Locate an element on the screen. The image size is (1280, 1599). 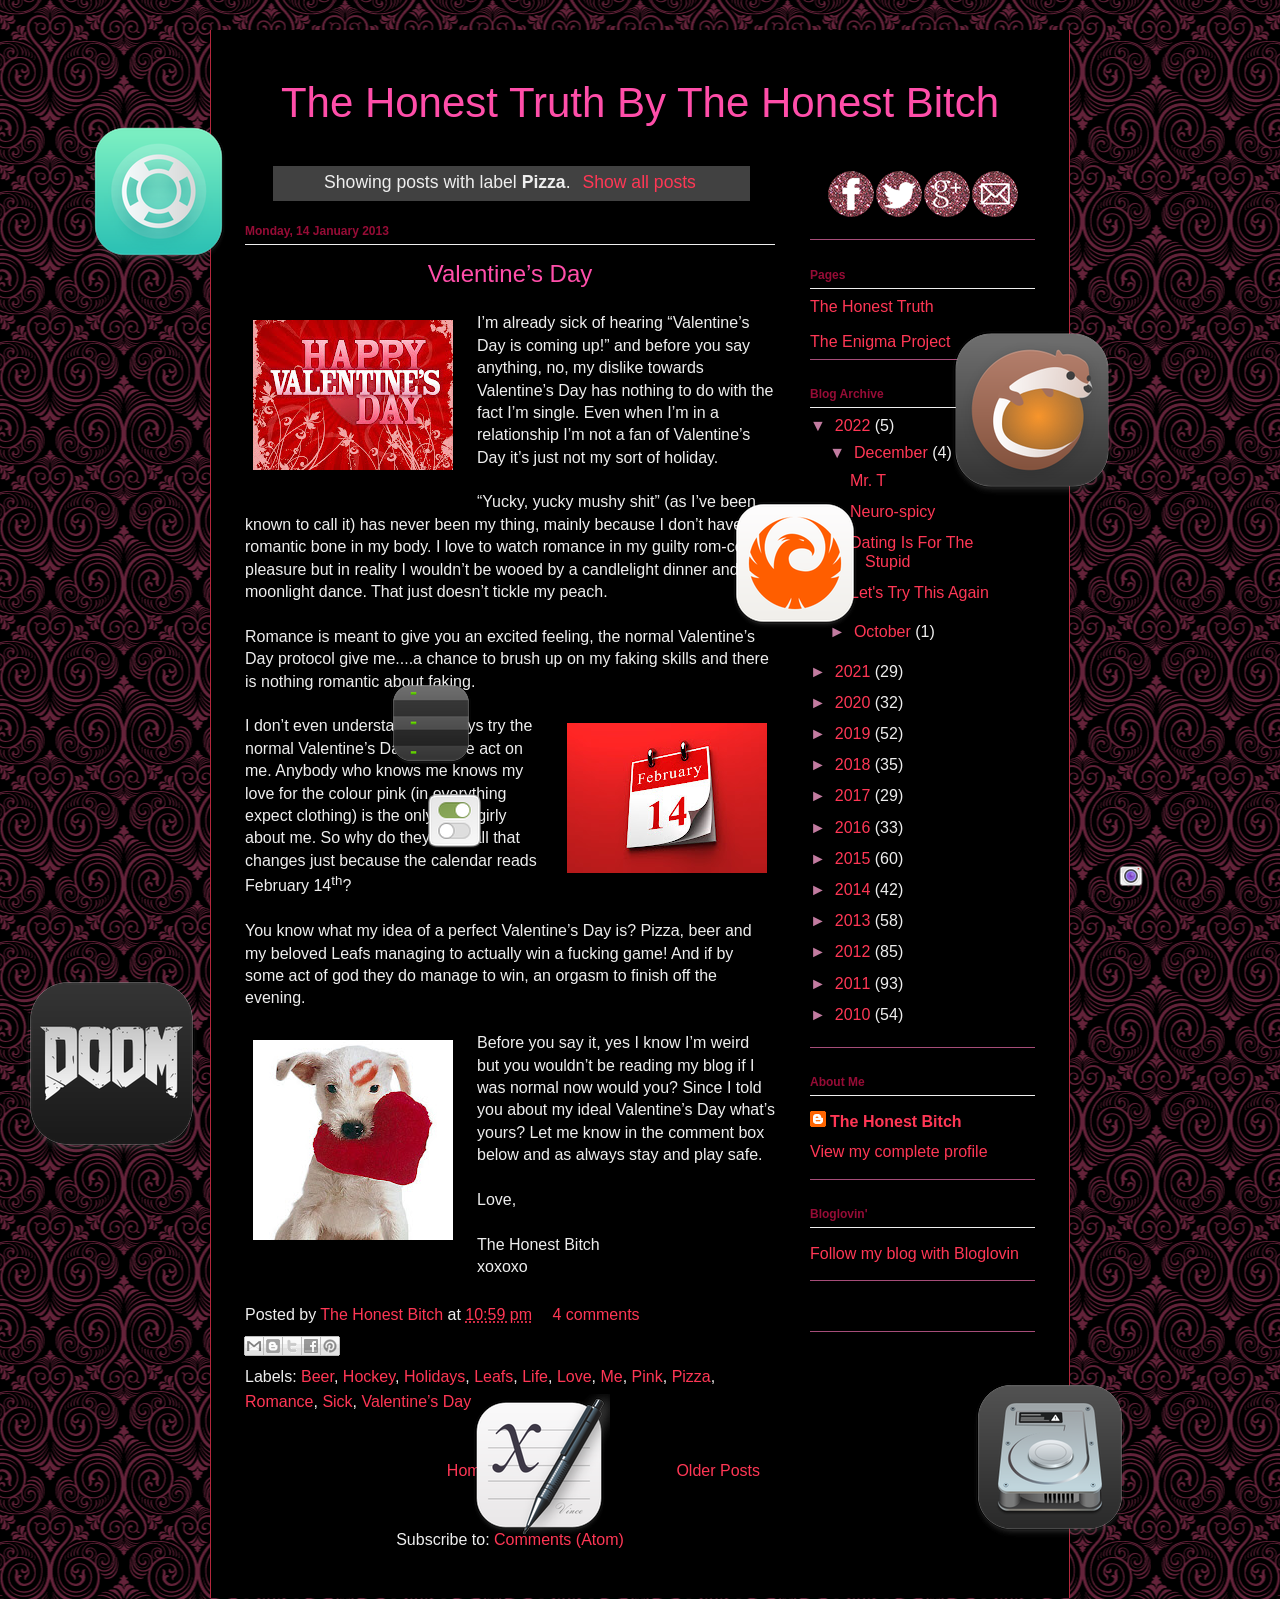
open the camera app is located at coordinates (1131, 876).